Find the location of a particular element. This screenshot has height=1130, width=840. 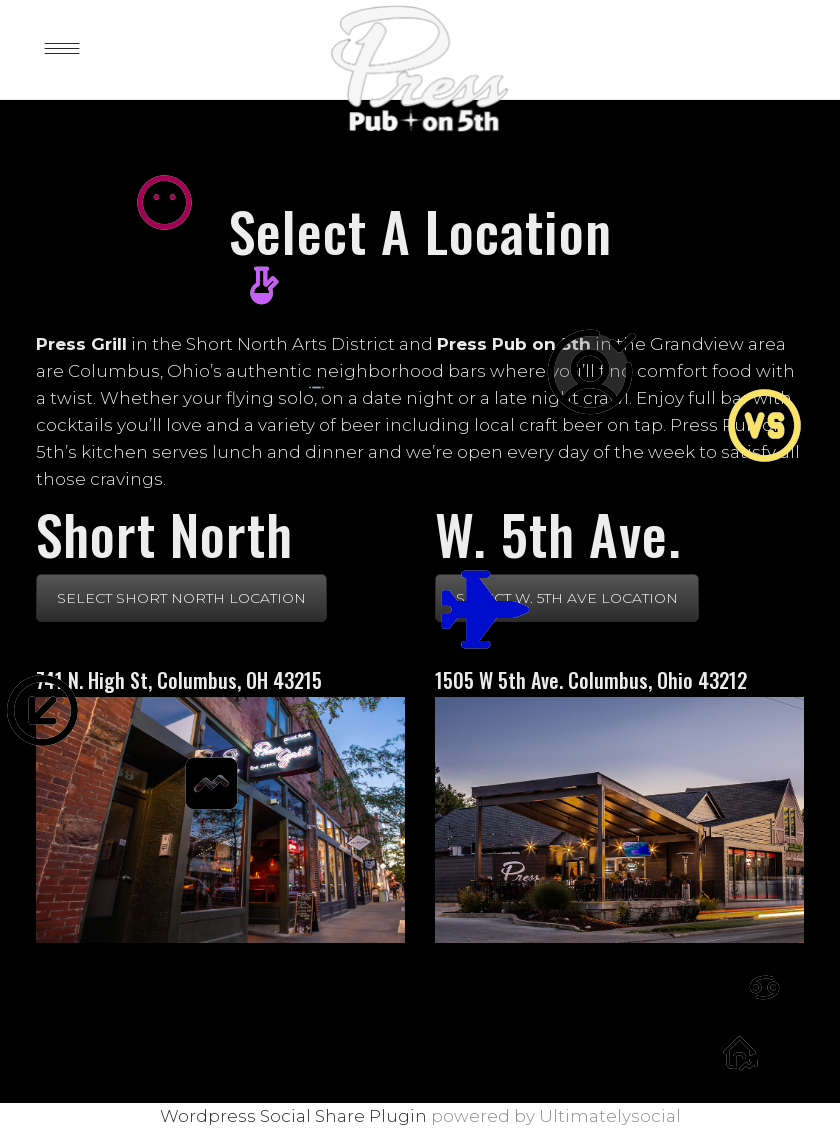

indicates cancer zodiac sign is located at coordinates (764, 987).